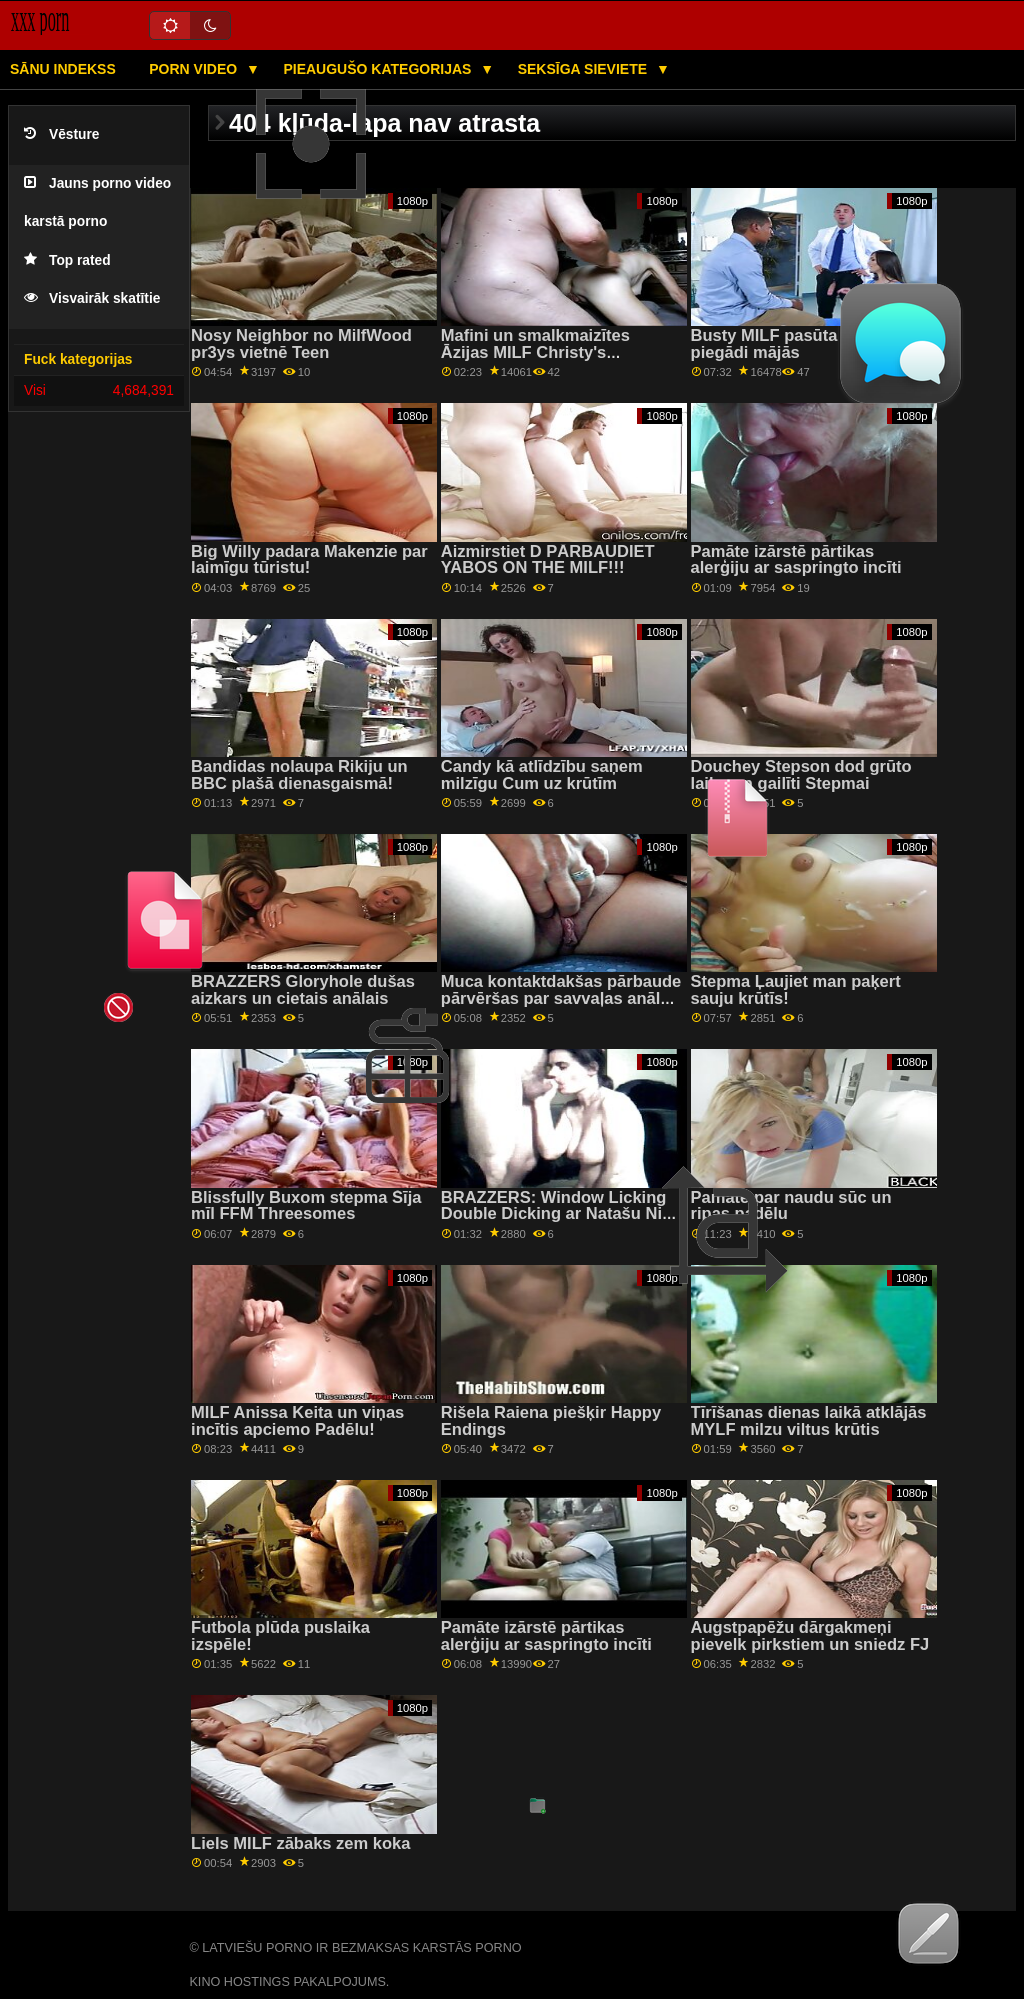  What do you see at coordinates (407, 1055) in the screenshot?
I see `connect to a USB hub device` at bounding box center [407, 1055].